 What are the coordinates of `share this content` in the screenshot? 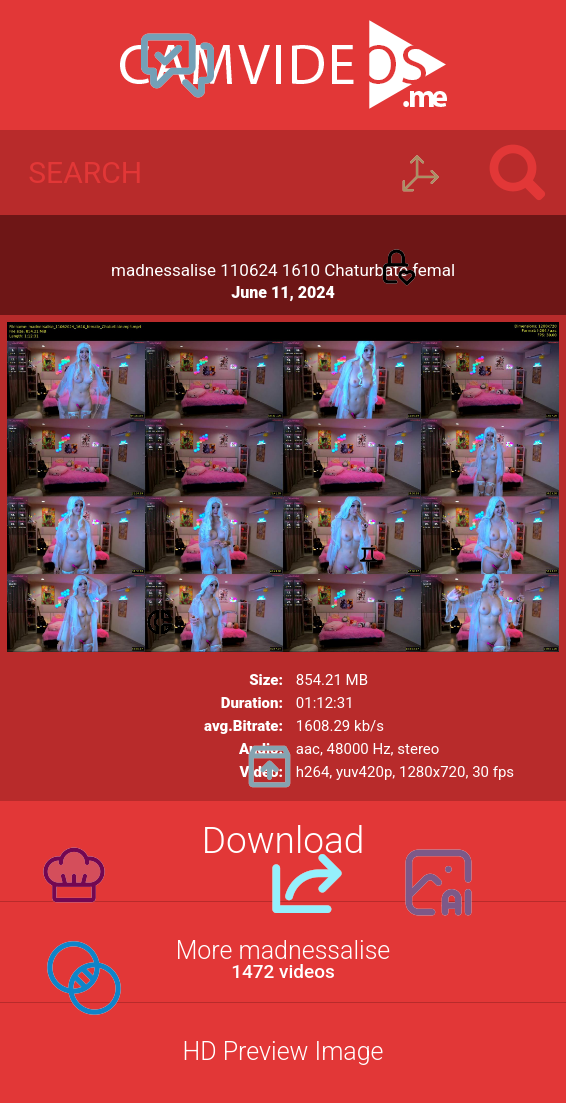 It's located at (307, 881).